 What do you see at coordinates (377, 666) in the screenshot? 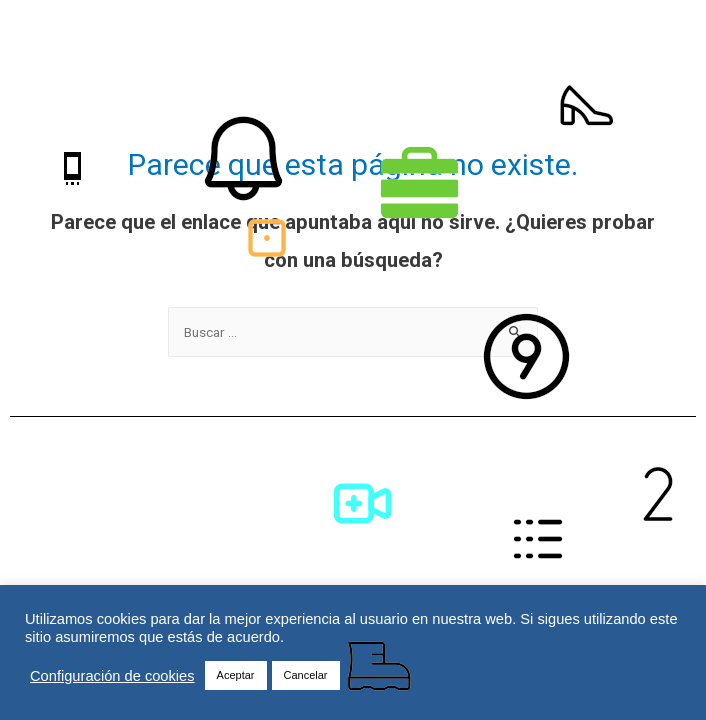
I see `view footwear or shoe category` at bounding box center [377, 666].